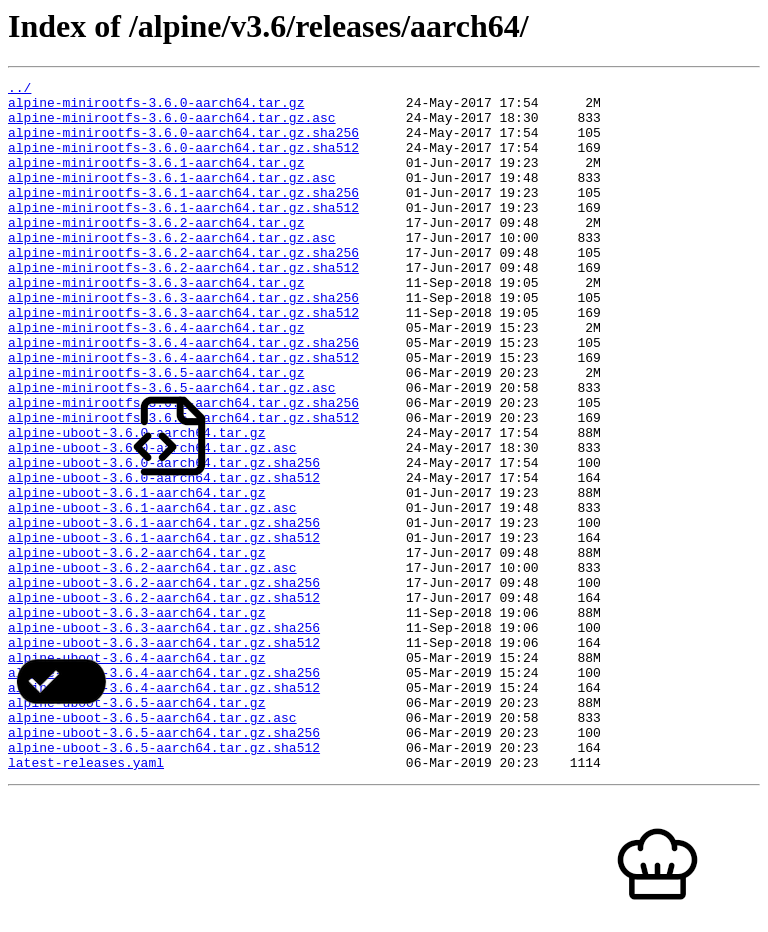  I want to click on view source code file, so click(173, 436).